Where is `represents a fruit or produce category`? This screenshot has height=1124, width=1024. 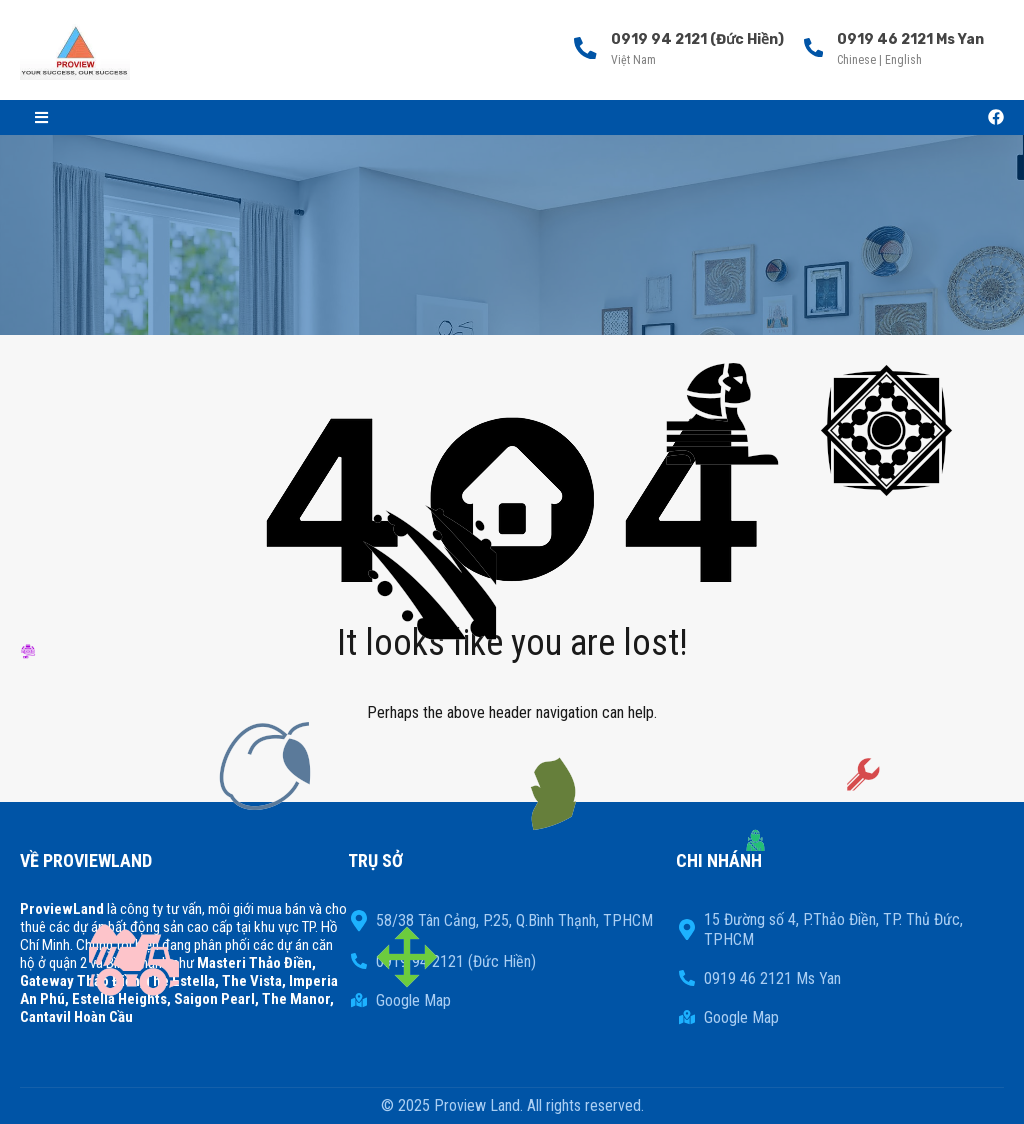
represents a fruit or produce category is located at coordinates (265, 766).